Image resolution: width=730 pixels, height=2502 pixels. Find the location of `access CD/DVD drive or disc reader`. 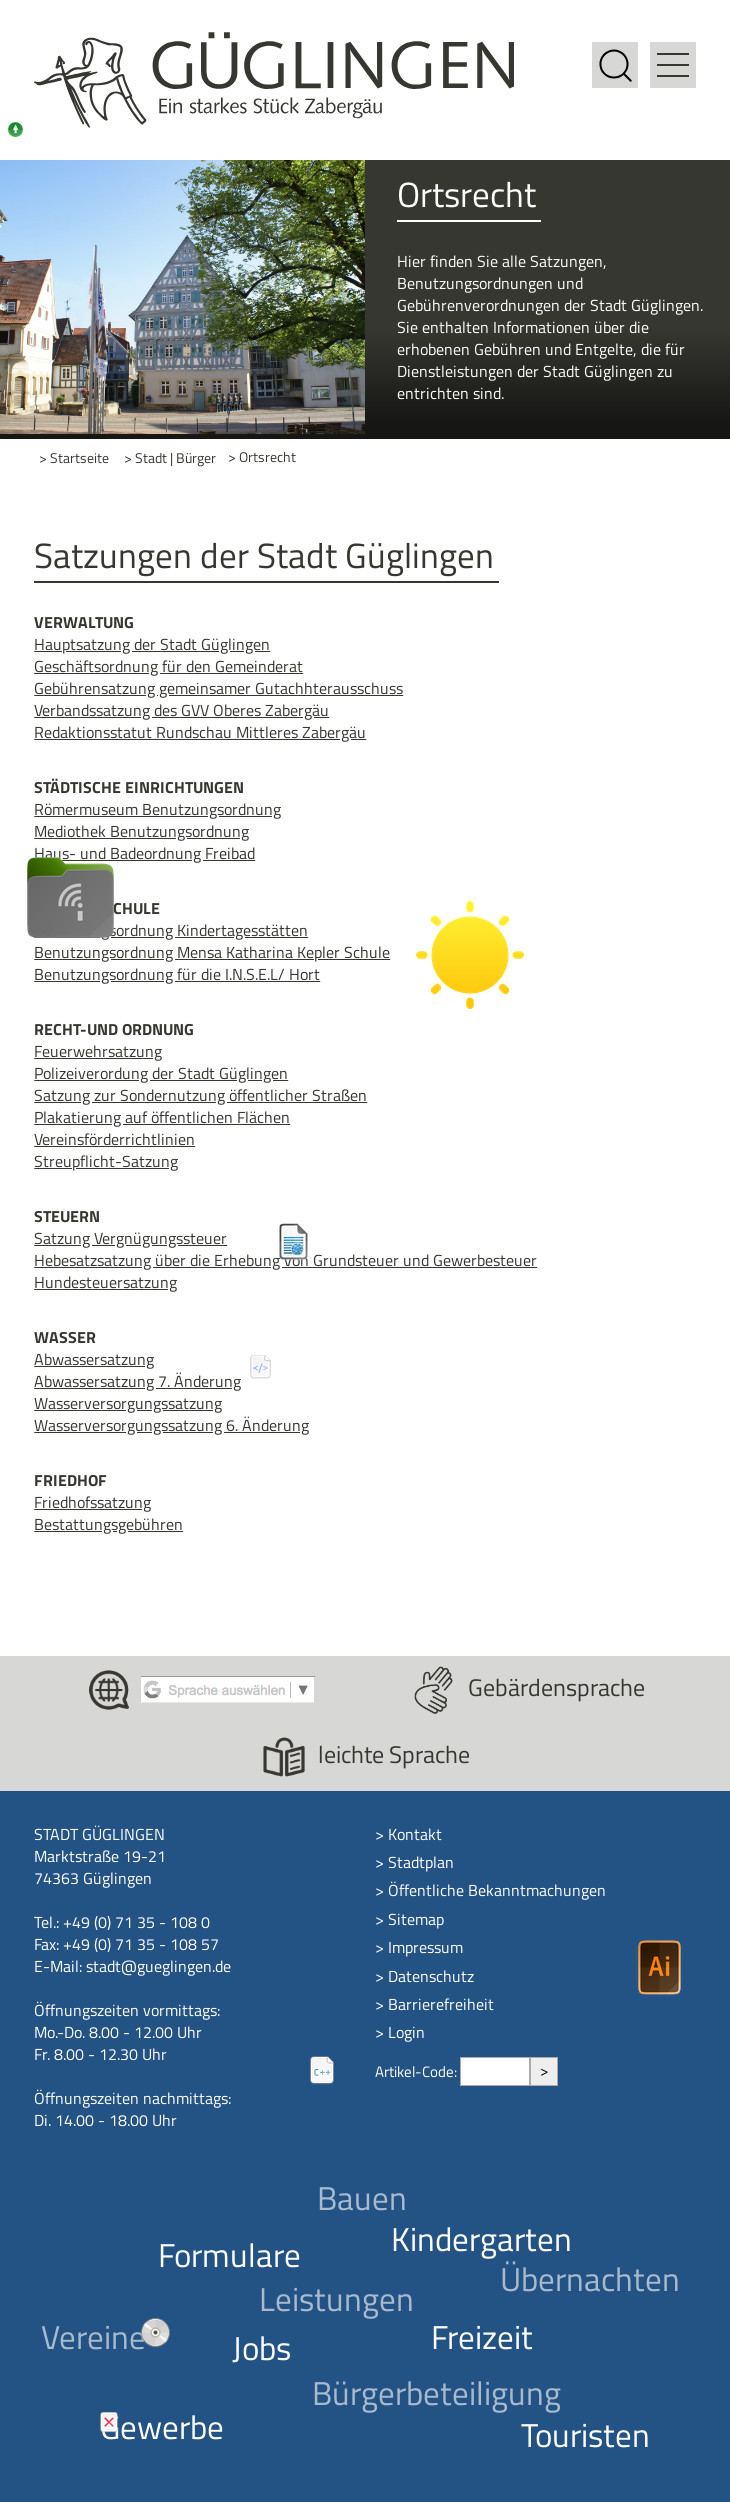

access CD/DVD drive or disc reader is located at coordinates (155, 2332).